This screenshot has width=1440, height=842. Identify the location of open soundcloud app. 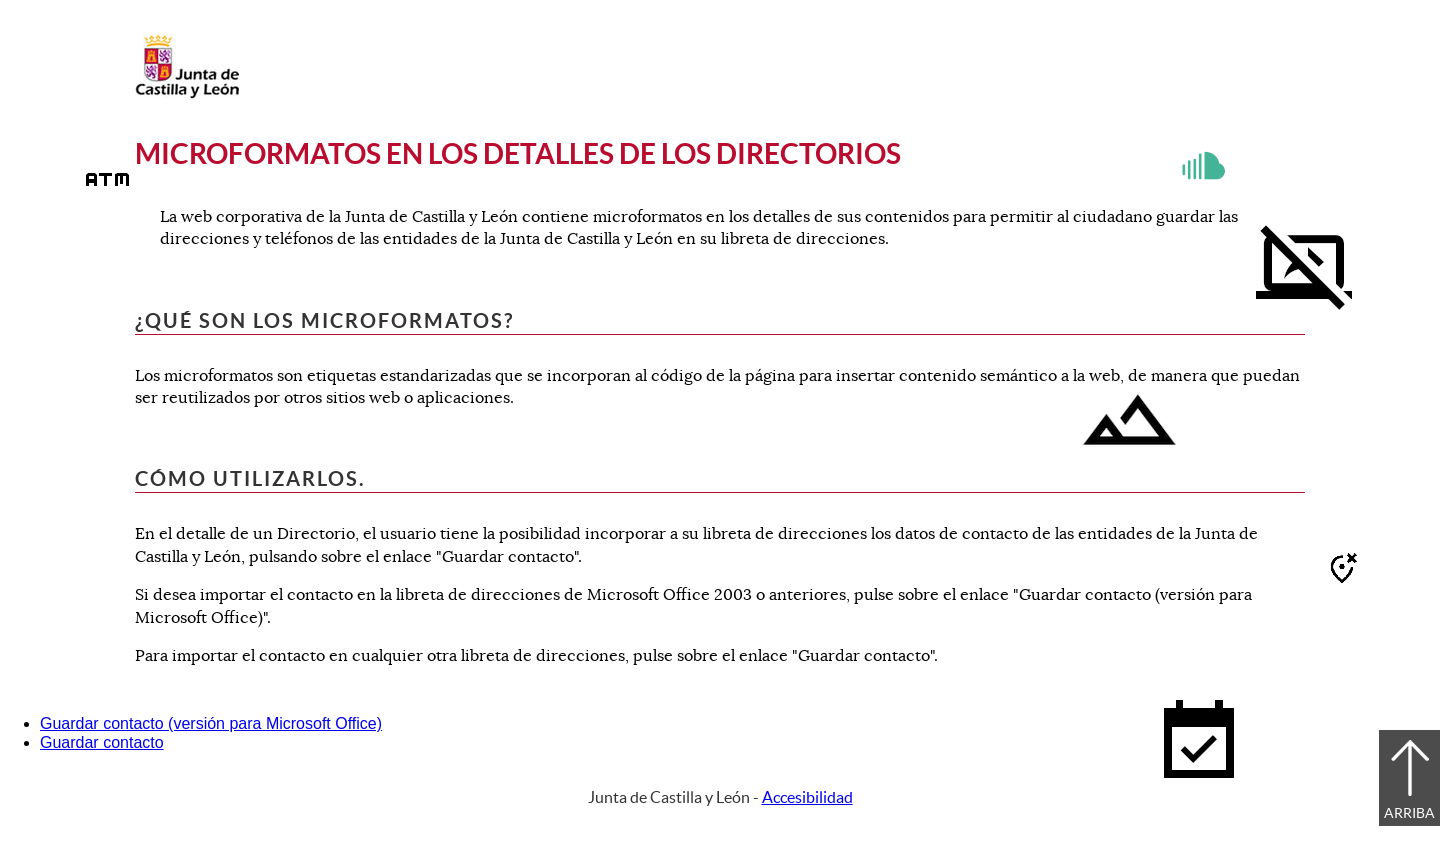
(1203, 167).